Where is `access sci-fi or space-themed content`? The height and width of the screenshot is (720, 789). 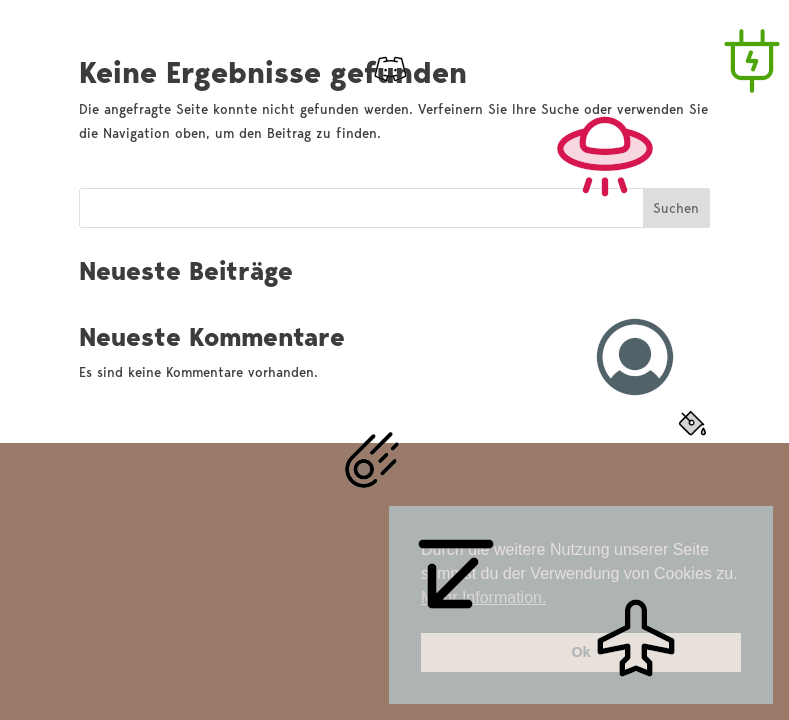 access sci-fi or space-themed content is located at coordinates (605, 155).